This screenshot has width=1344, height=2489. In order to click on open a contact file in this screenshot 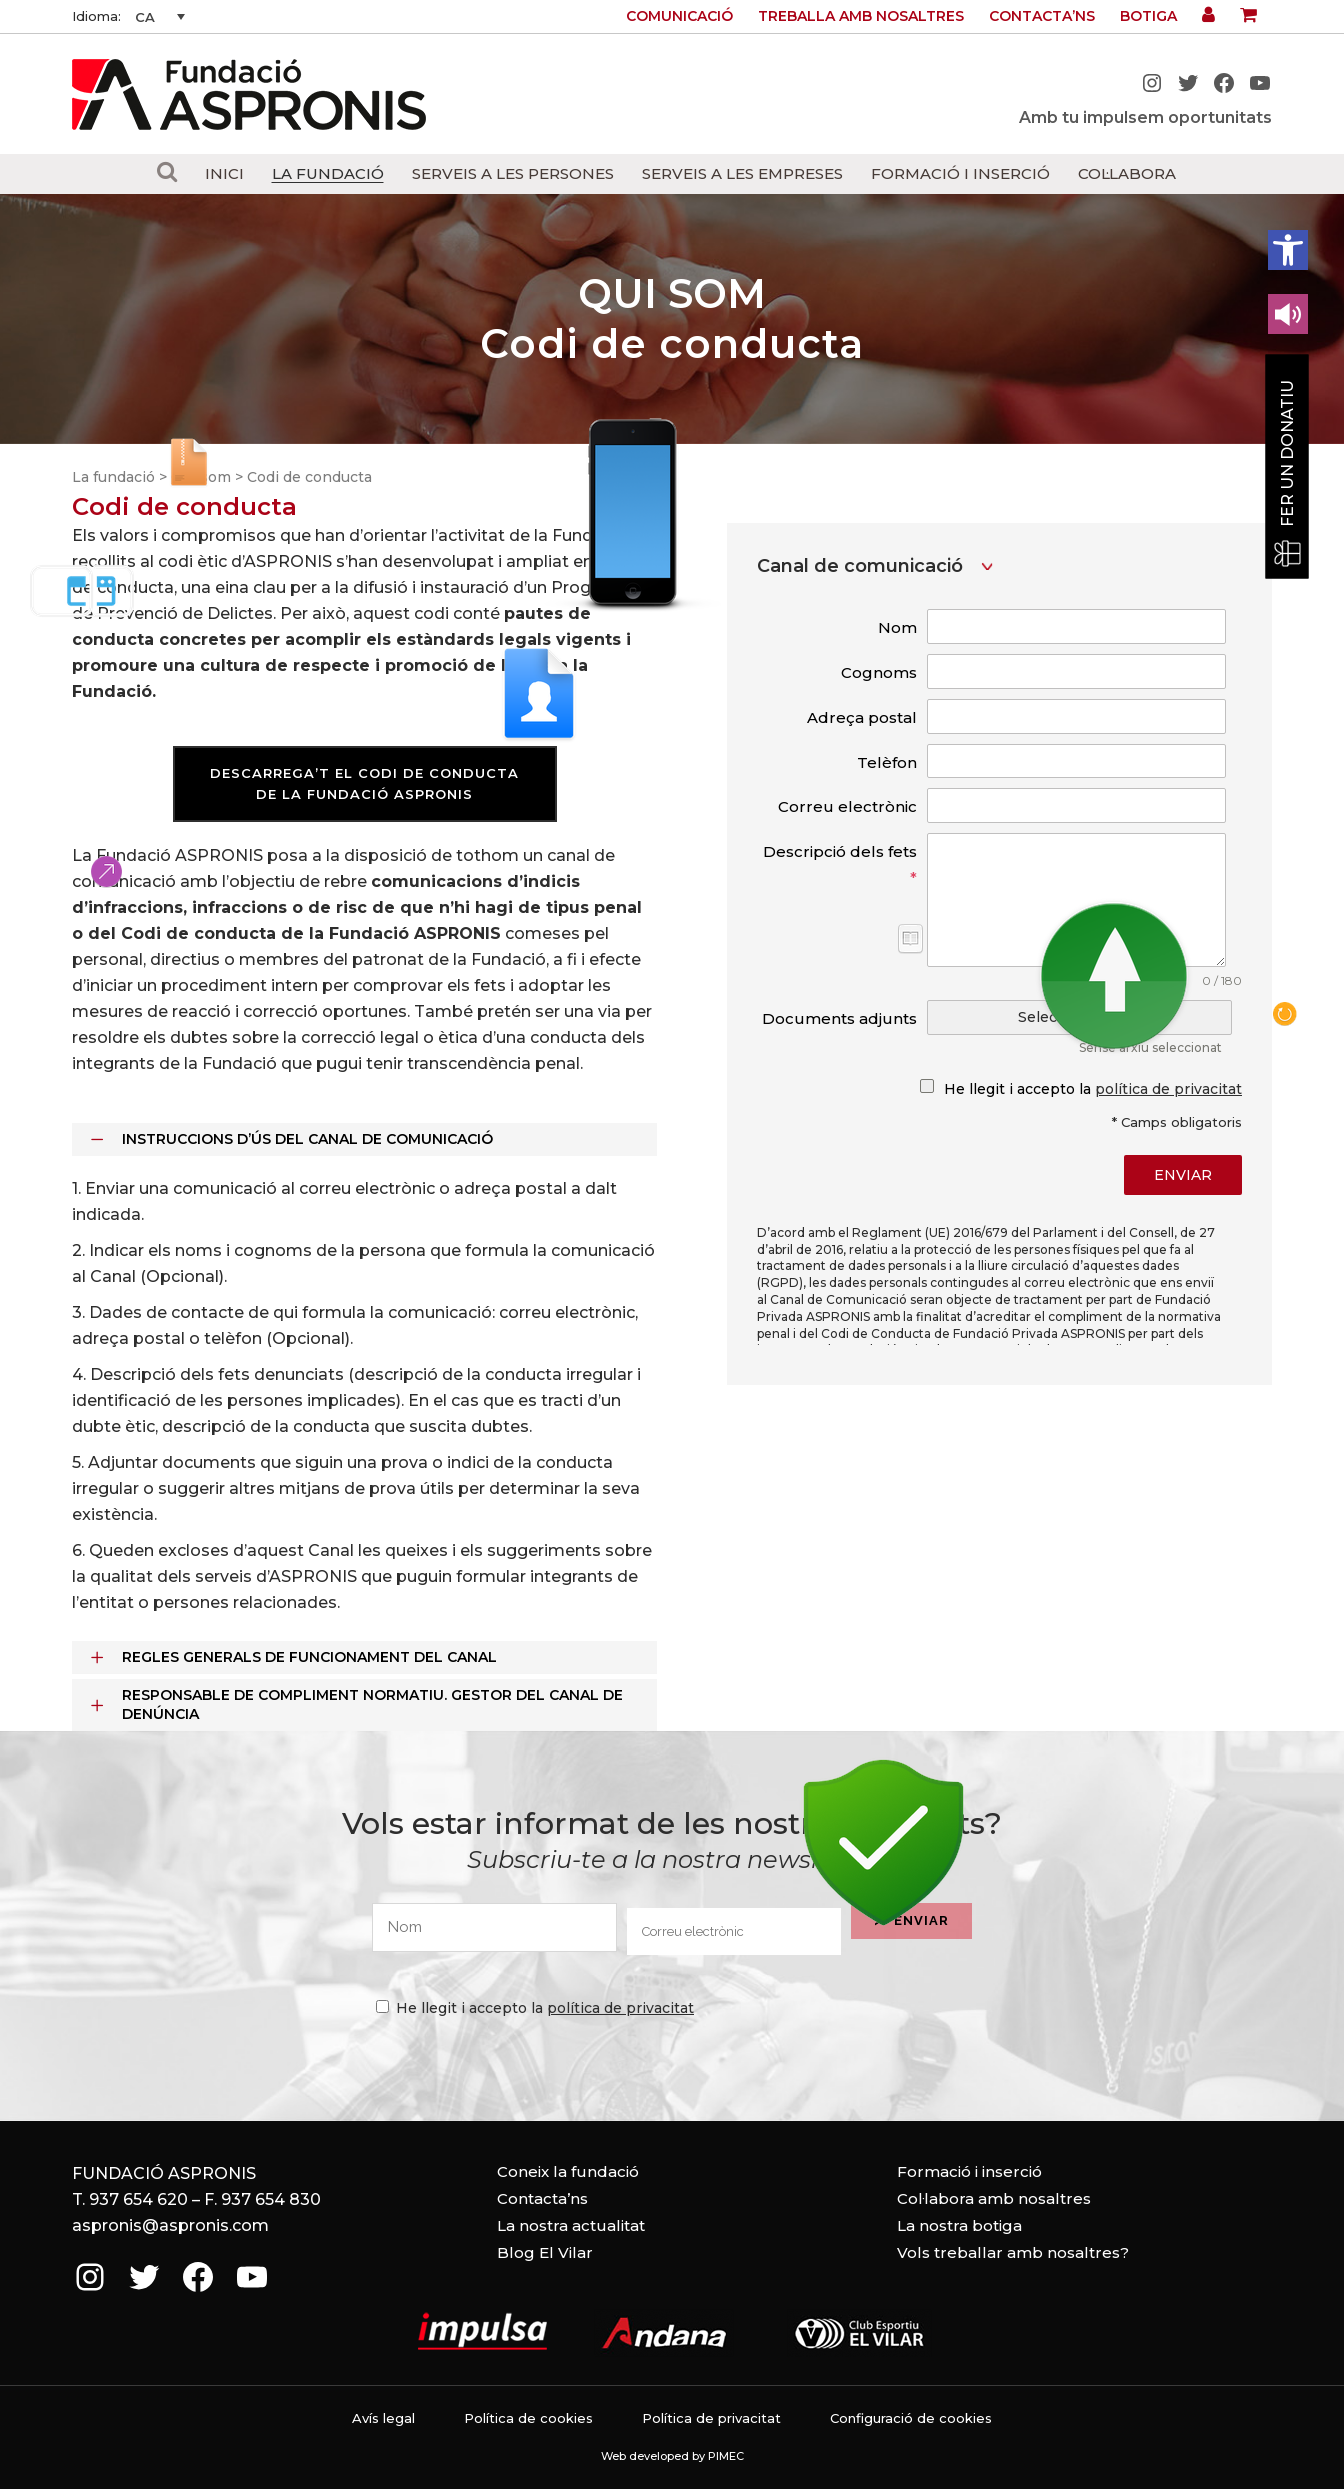, I will do `click(539, 695)`.